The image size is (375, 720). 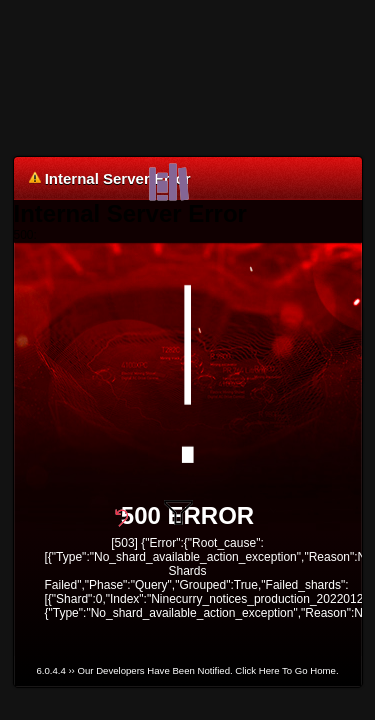 What do you see at coordinates (121, 517) in the screenshot?
I see `discard changes and revert to previous state` at bounding box center [121, 517].